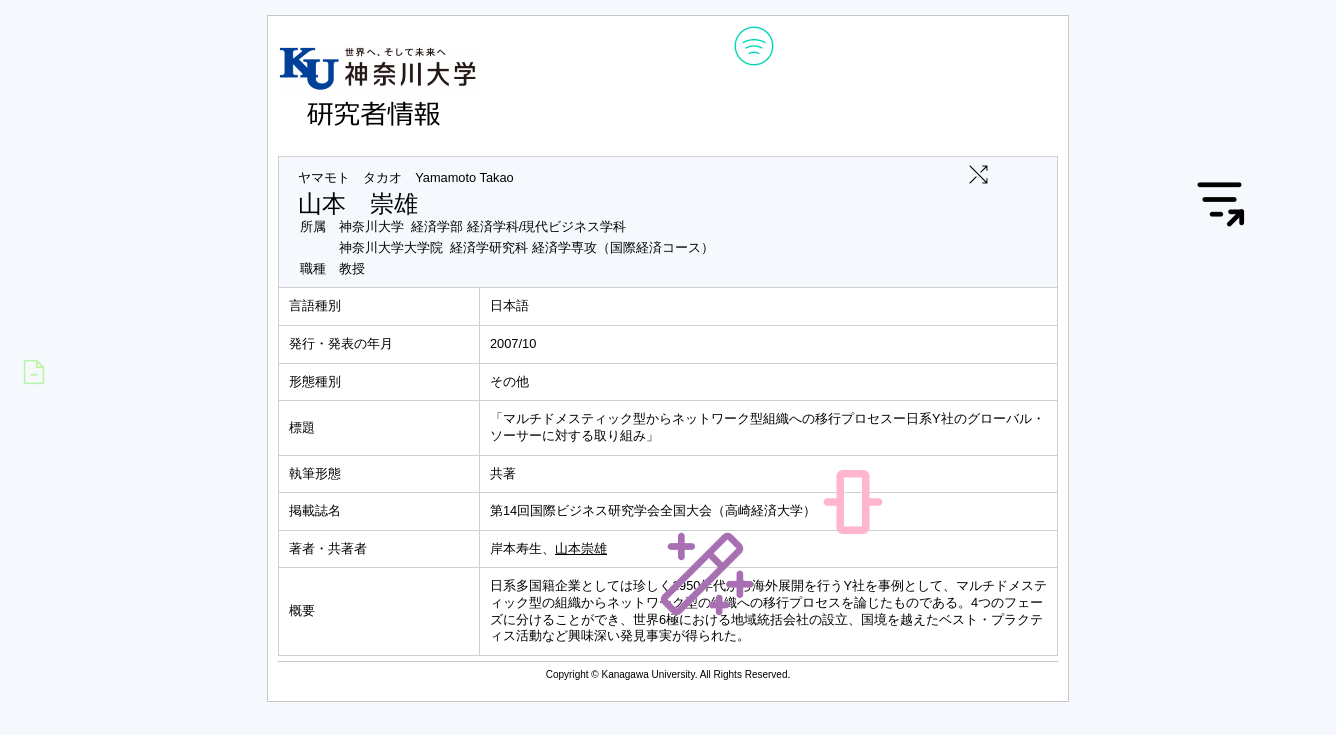 This screenshot has width=1336, height=735. Describe the element at coordinates (853, 502) in the screenshot. I see `center align object vertically` at that location.